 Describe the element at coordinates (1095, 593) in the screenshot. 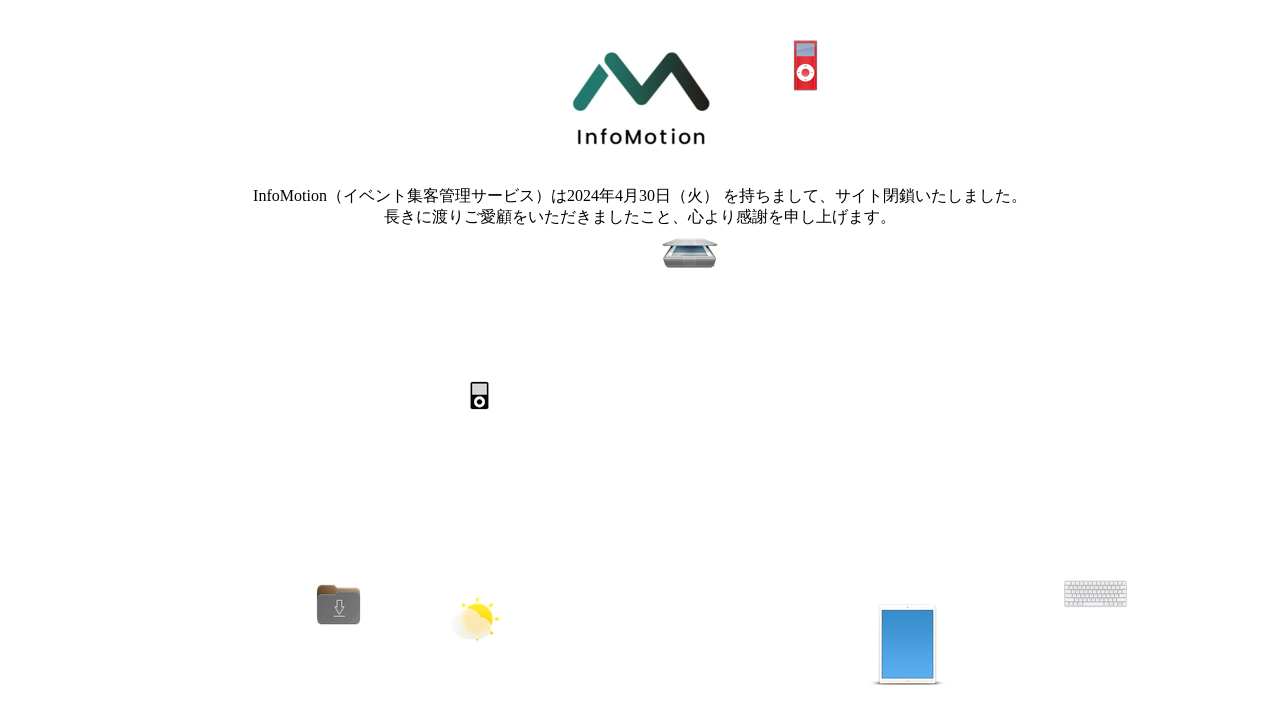

I see `connect a bluetooth keyboard` at that location.